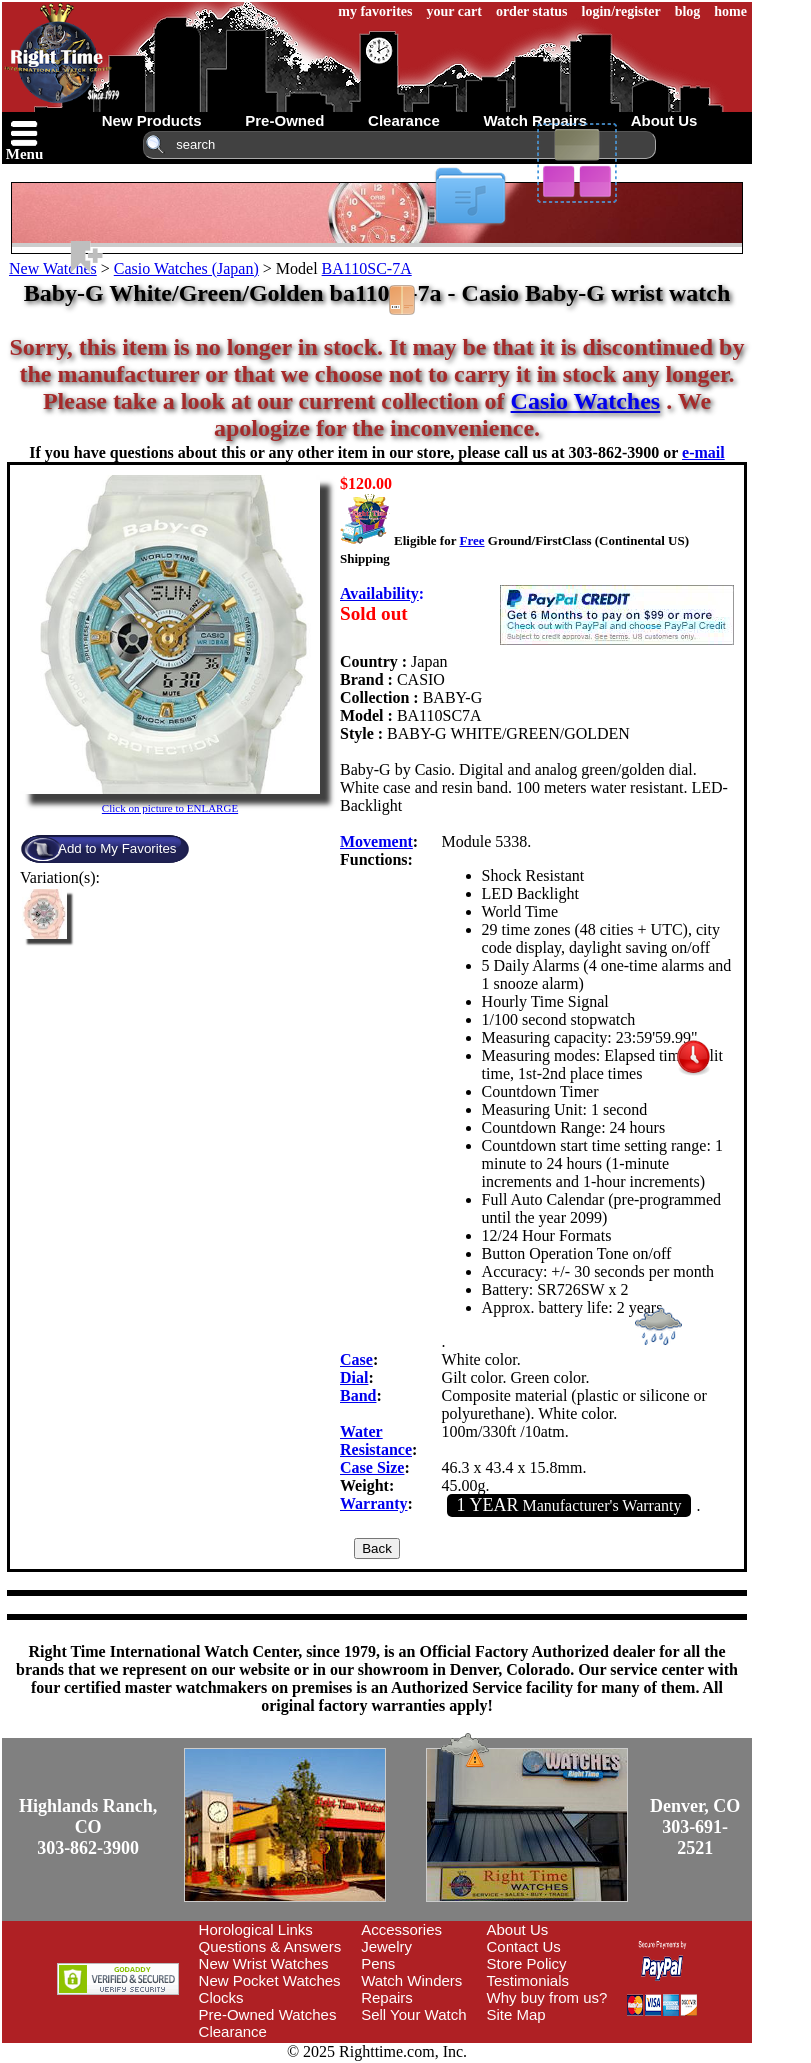  Describe the element at coordinates (85, 260) in the screenshot. I see `add a new bookmark` at that location.